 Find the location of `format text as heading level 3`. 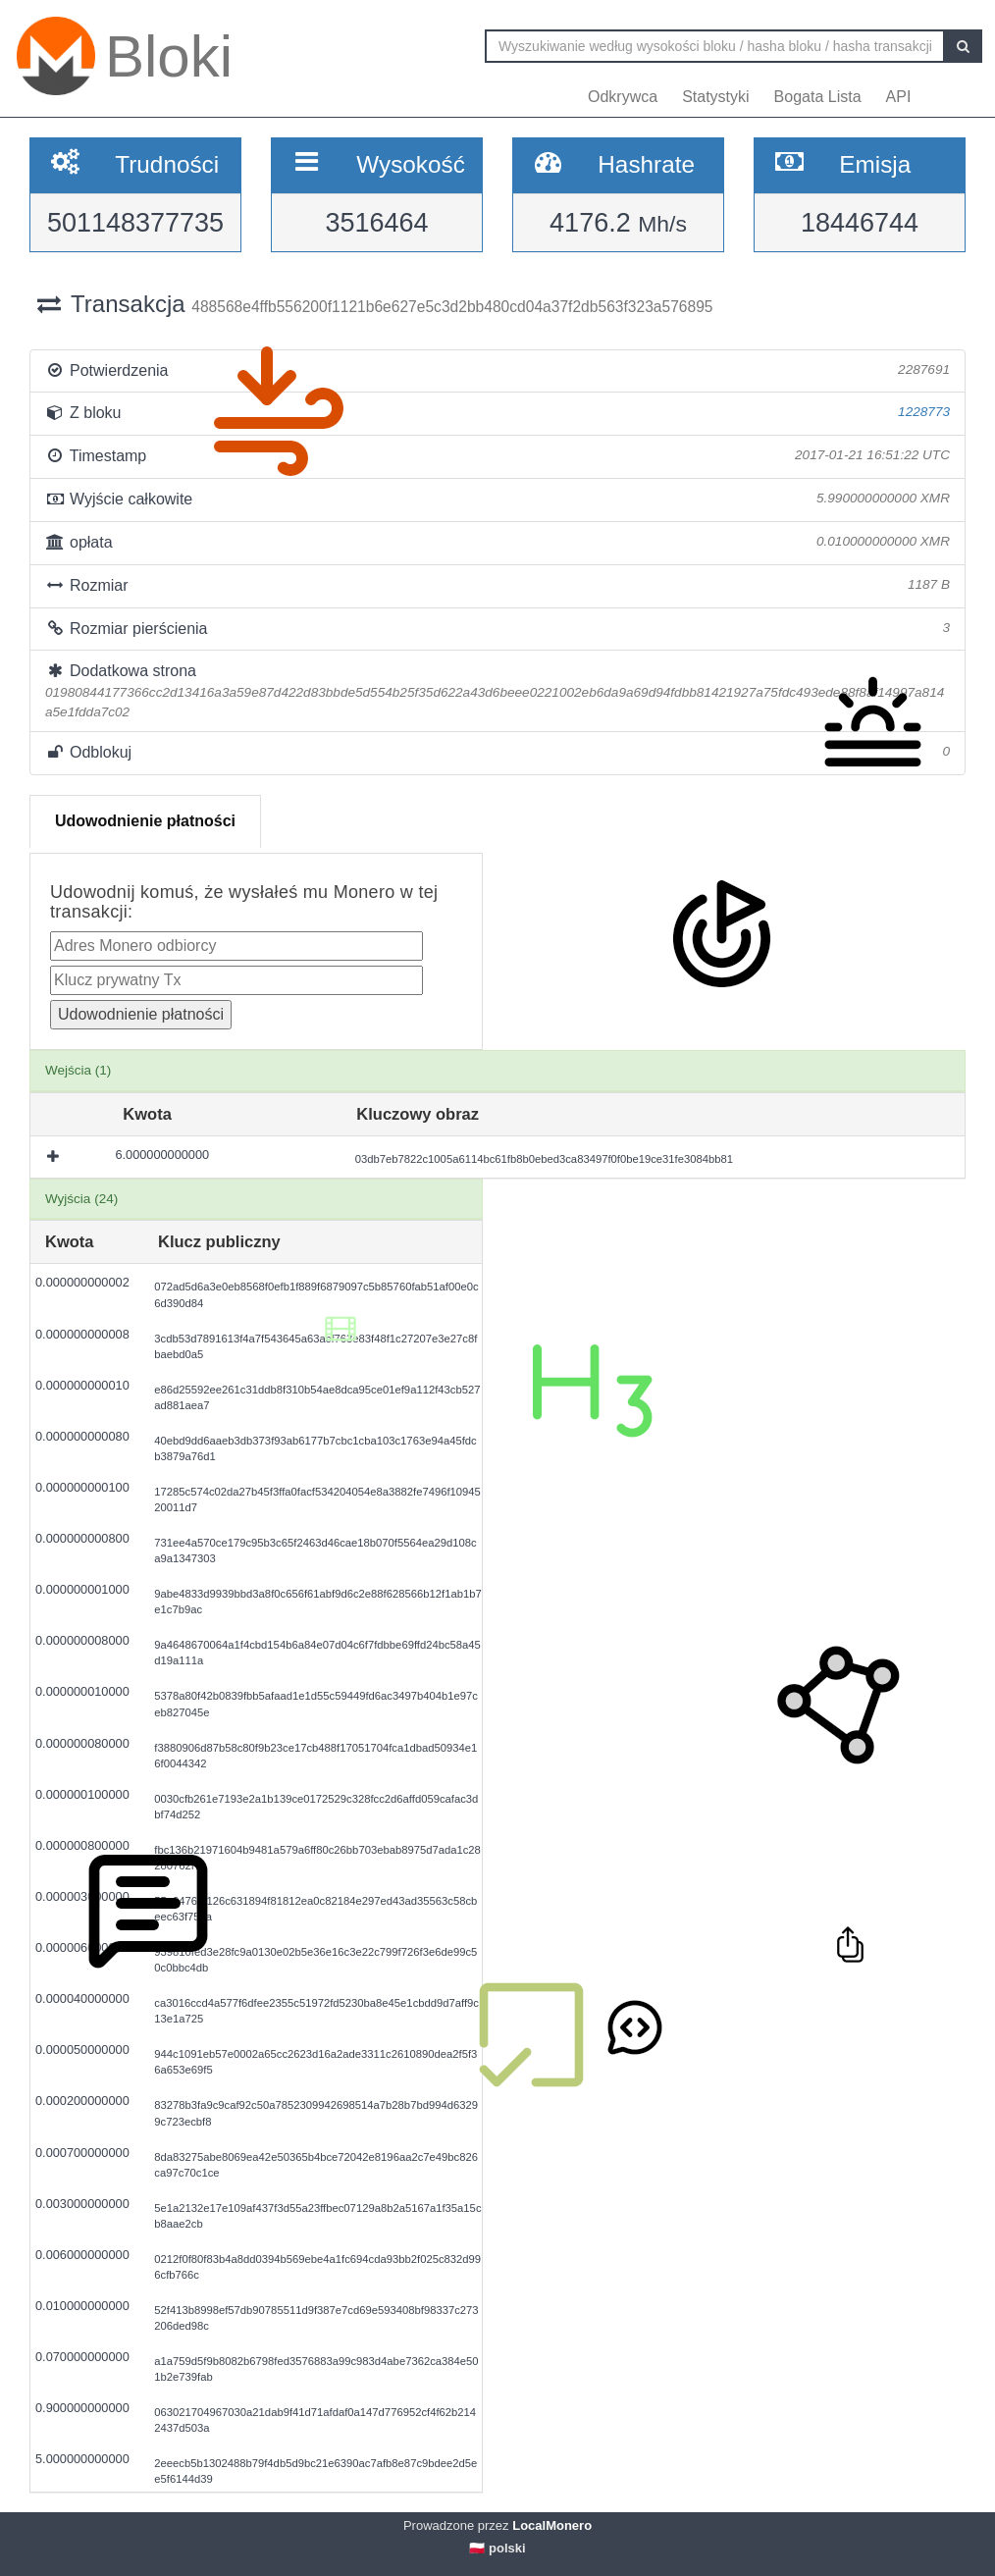

format text as heading level 3 is located at coordinates (586, 1389).